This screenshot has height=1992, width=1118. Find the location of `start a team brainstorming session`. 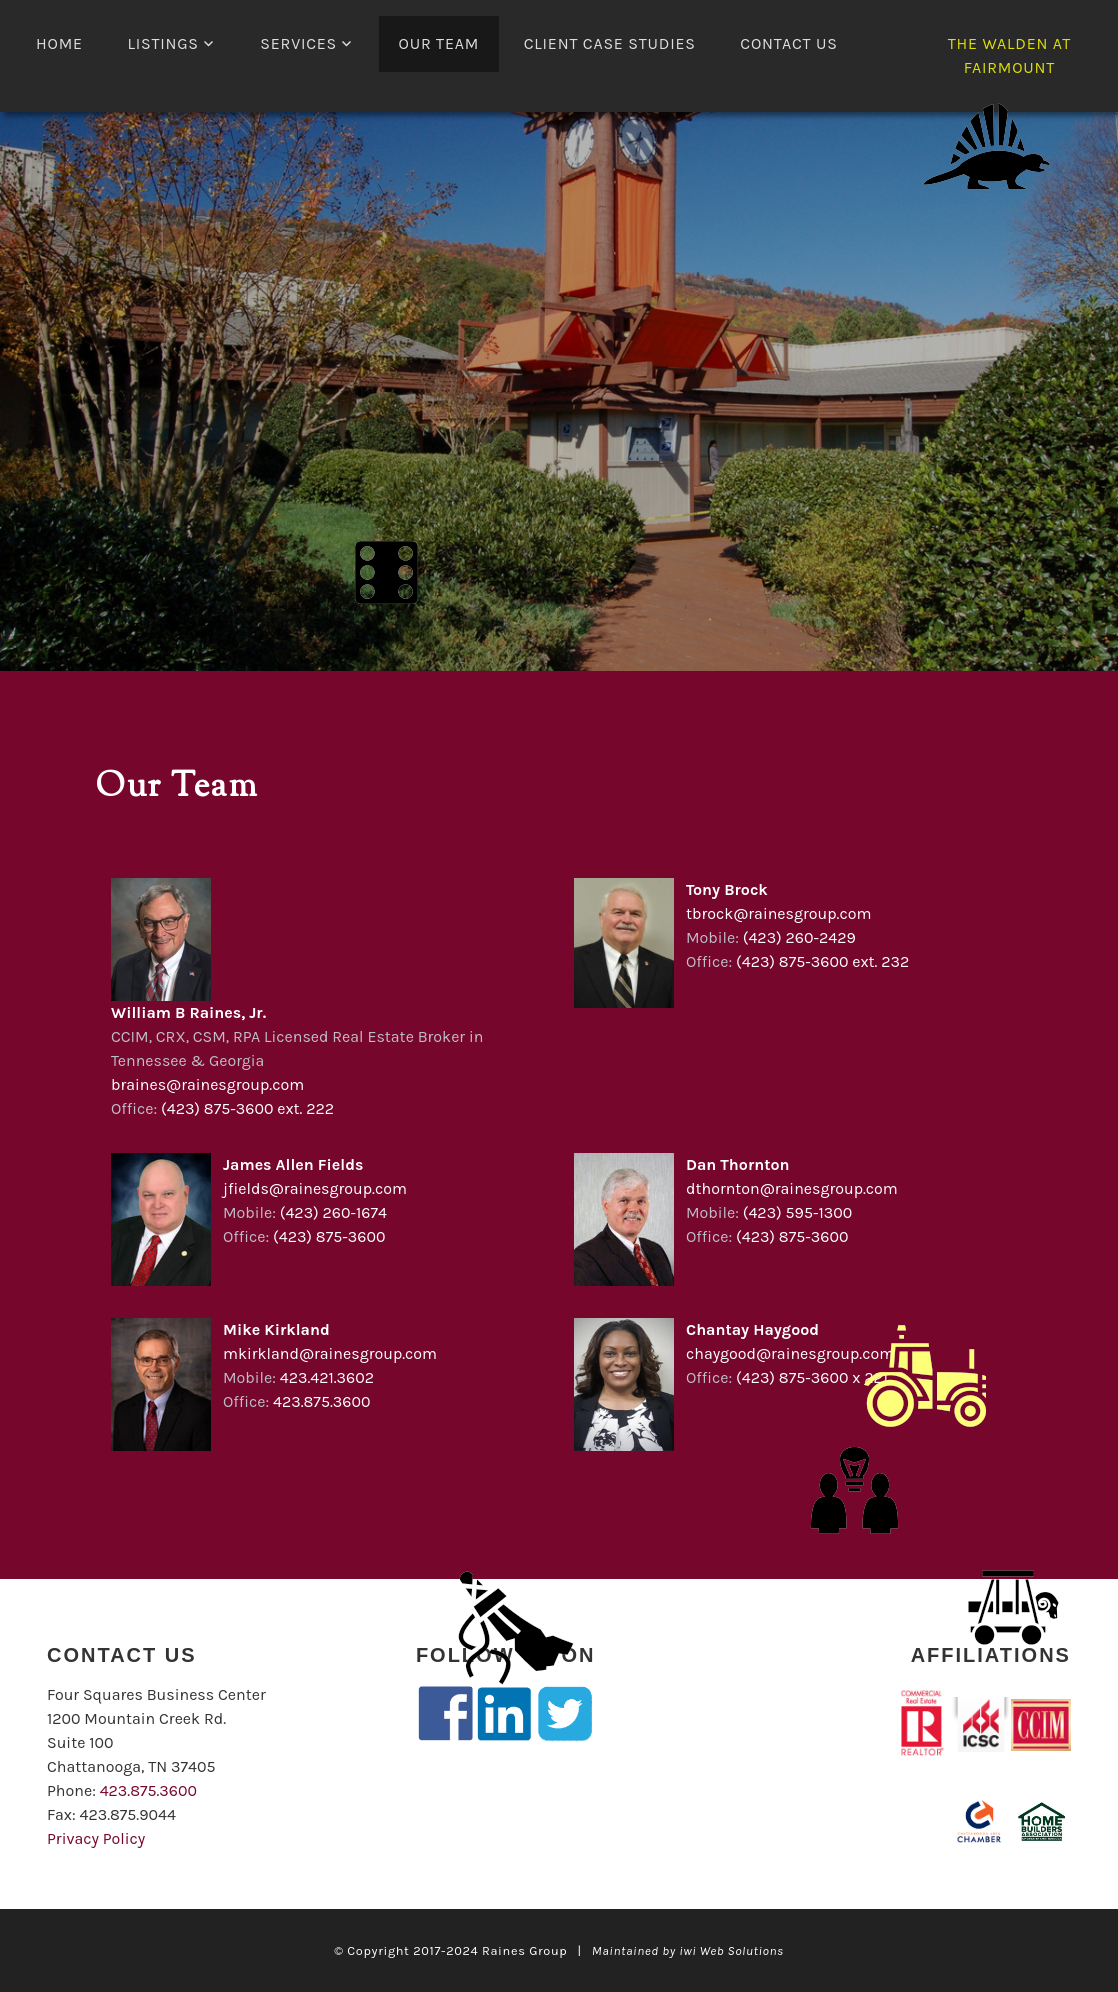

start a team brainstorming session is located at coordinates (854, 1490).